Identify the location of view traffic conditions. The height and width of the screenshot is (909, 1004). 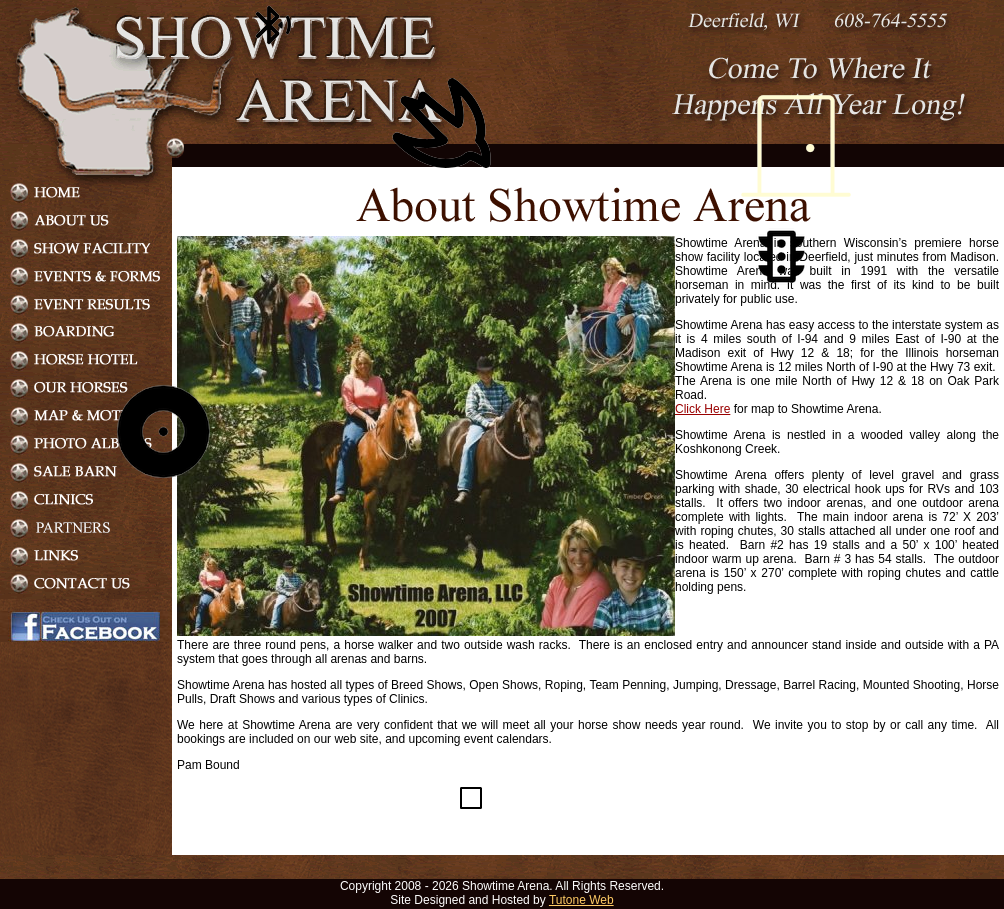
(781, 256).